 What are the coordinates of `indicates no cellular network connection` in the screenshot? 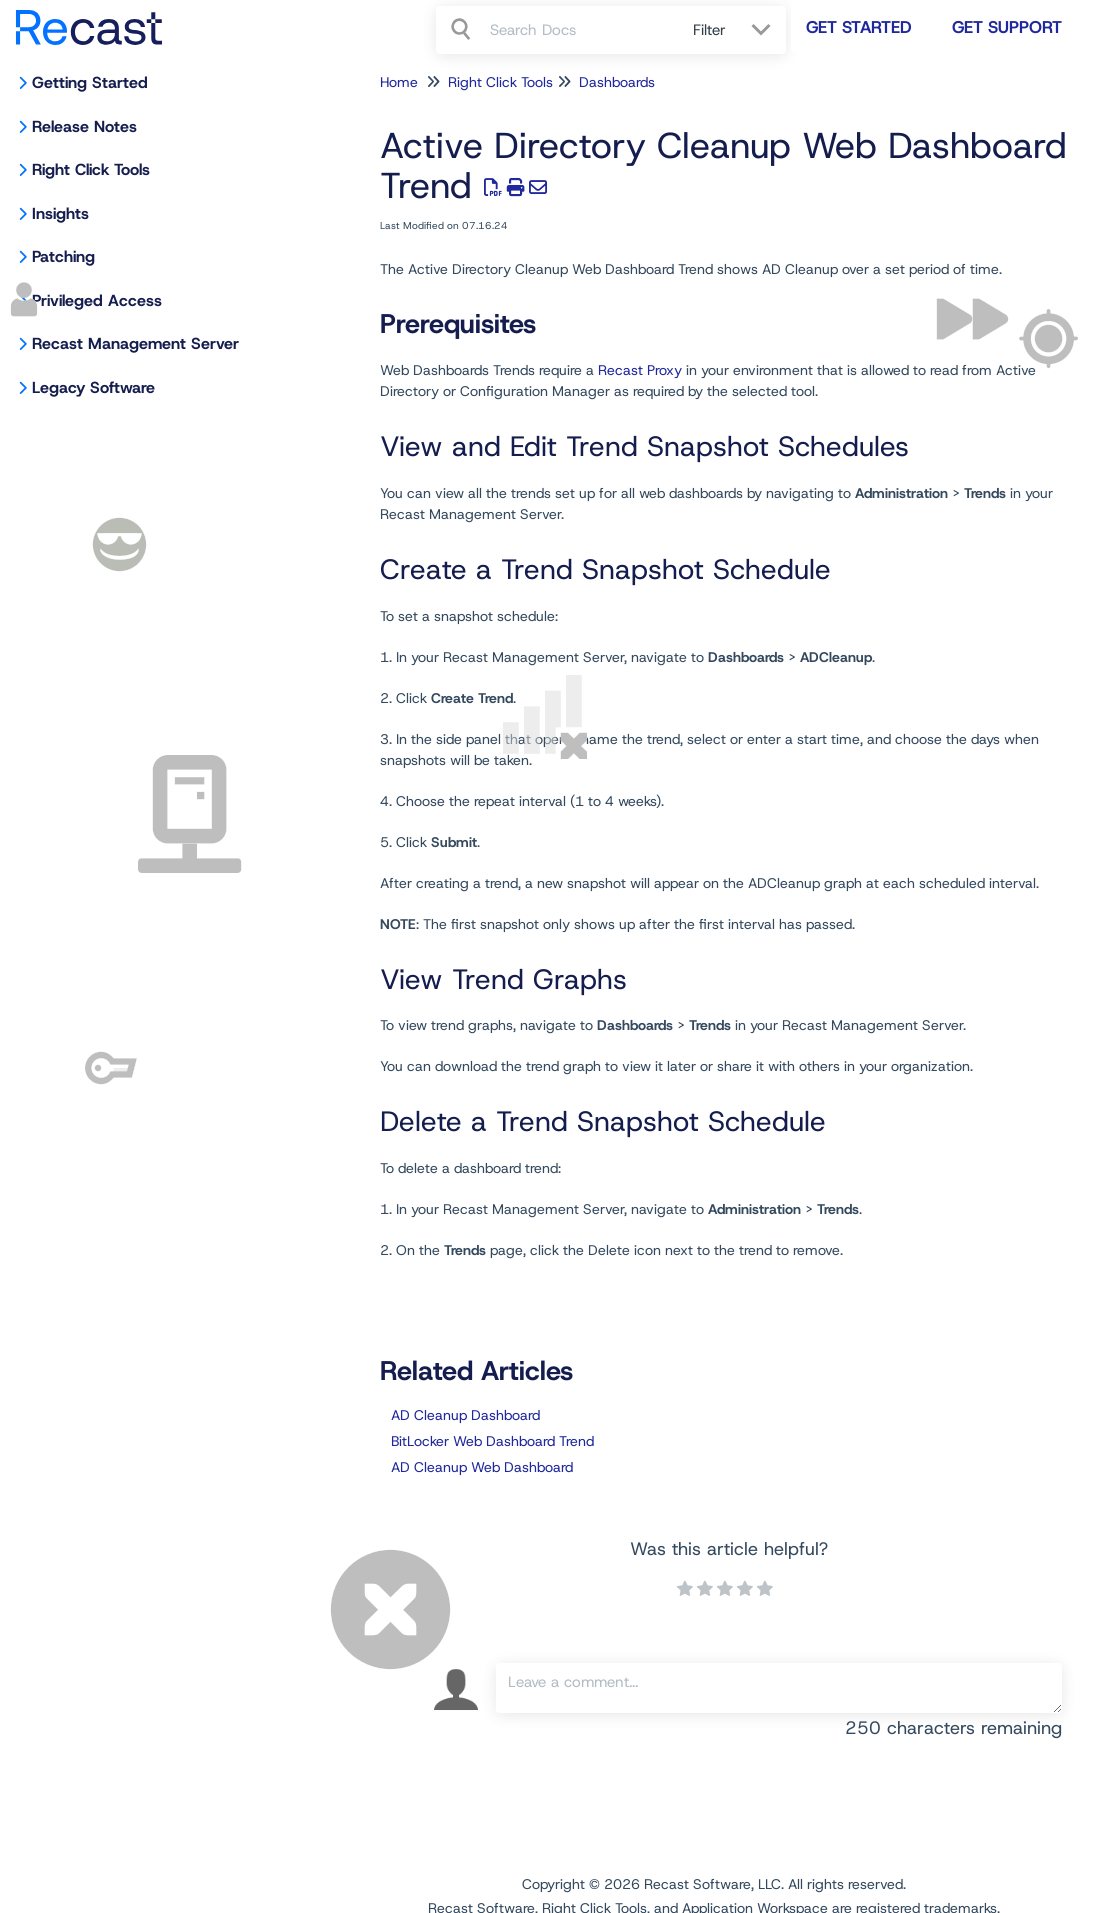 It's located at (545, 717).